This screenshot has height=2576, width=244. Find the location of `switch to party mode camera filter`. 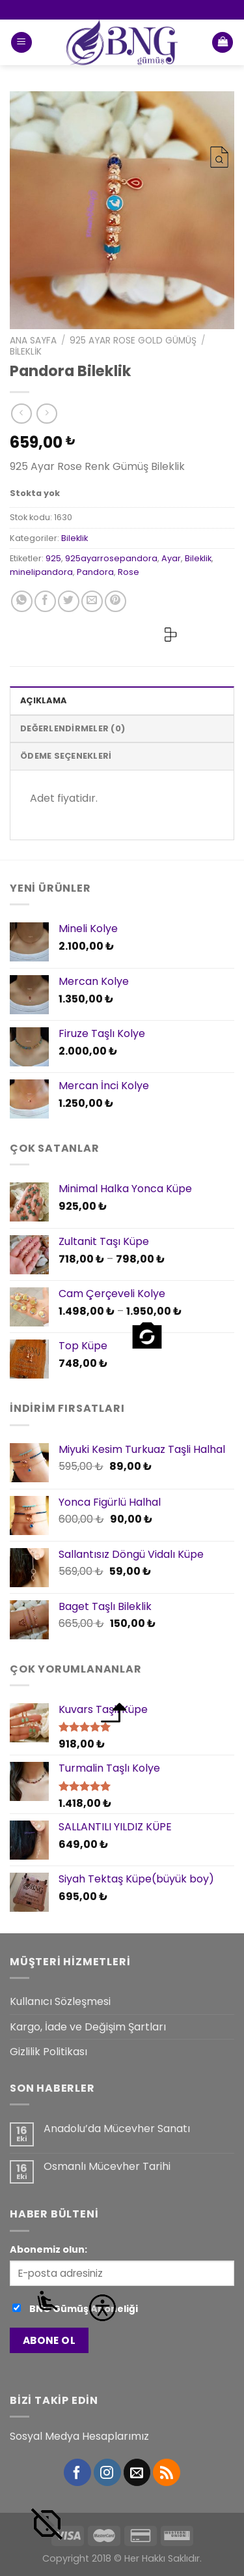

switch to party mode camera filter is located at coordinates (147, 1337).